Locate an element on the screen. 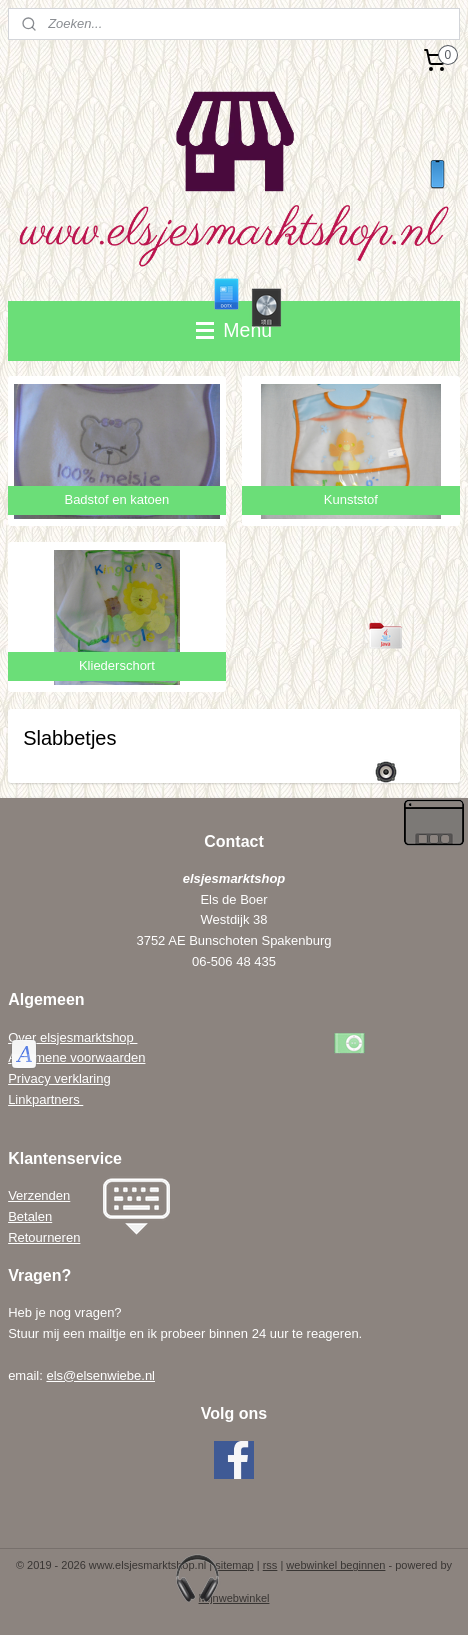  hide the virtual keyboard is located at coordinates (136, 1206).